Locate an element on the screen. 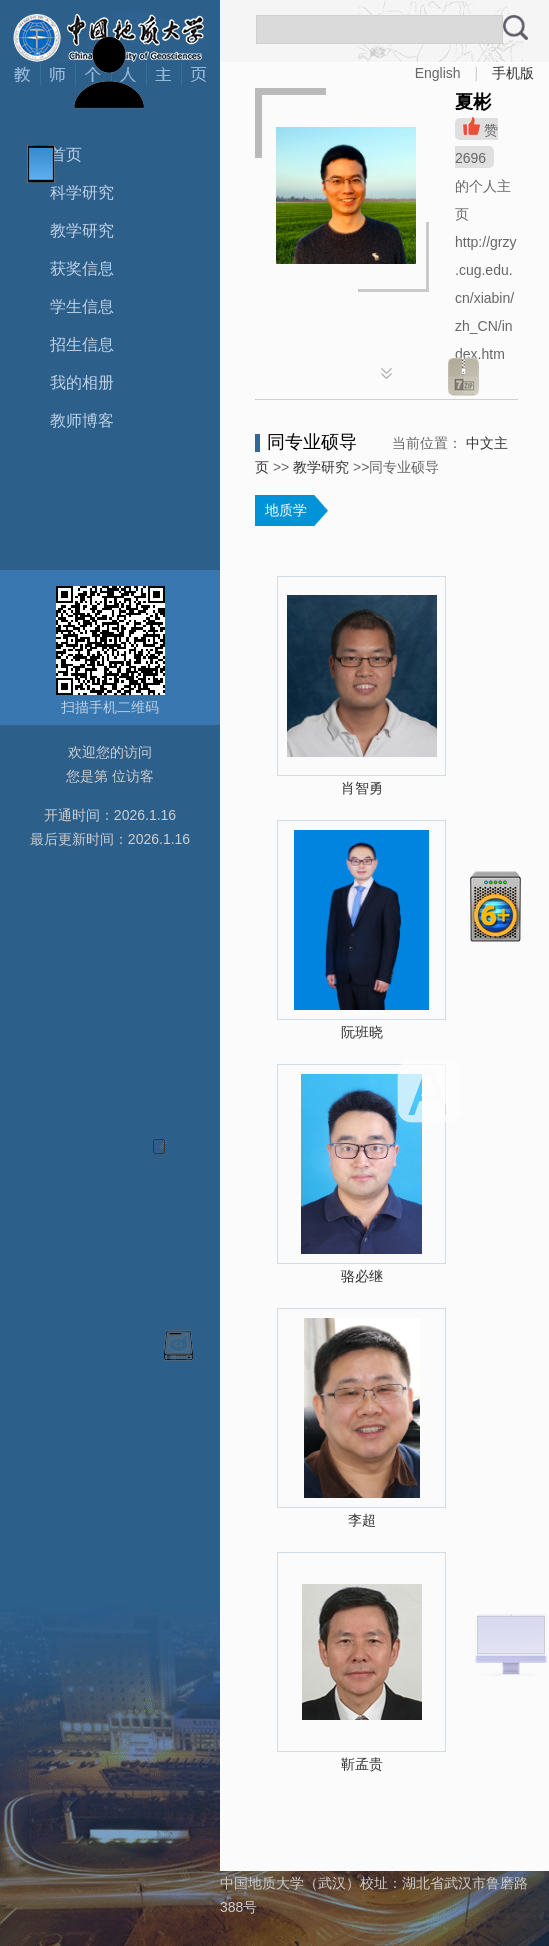 The image size is (549, 1946). M_Library_TextStyle_Icon is located at coordinates (429, 1091).